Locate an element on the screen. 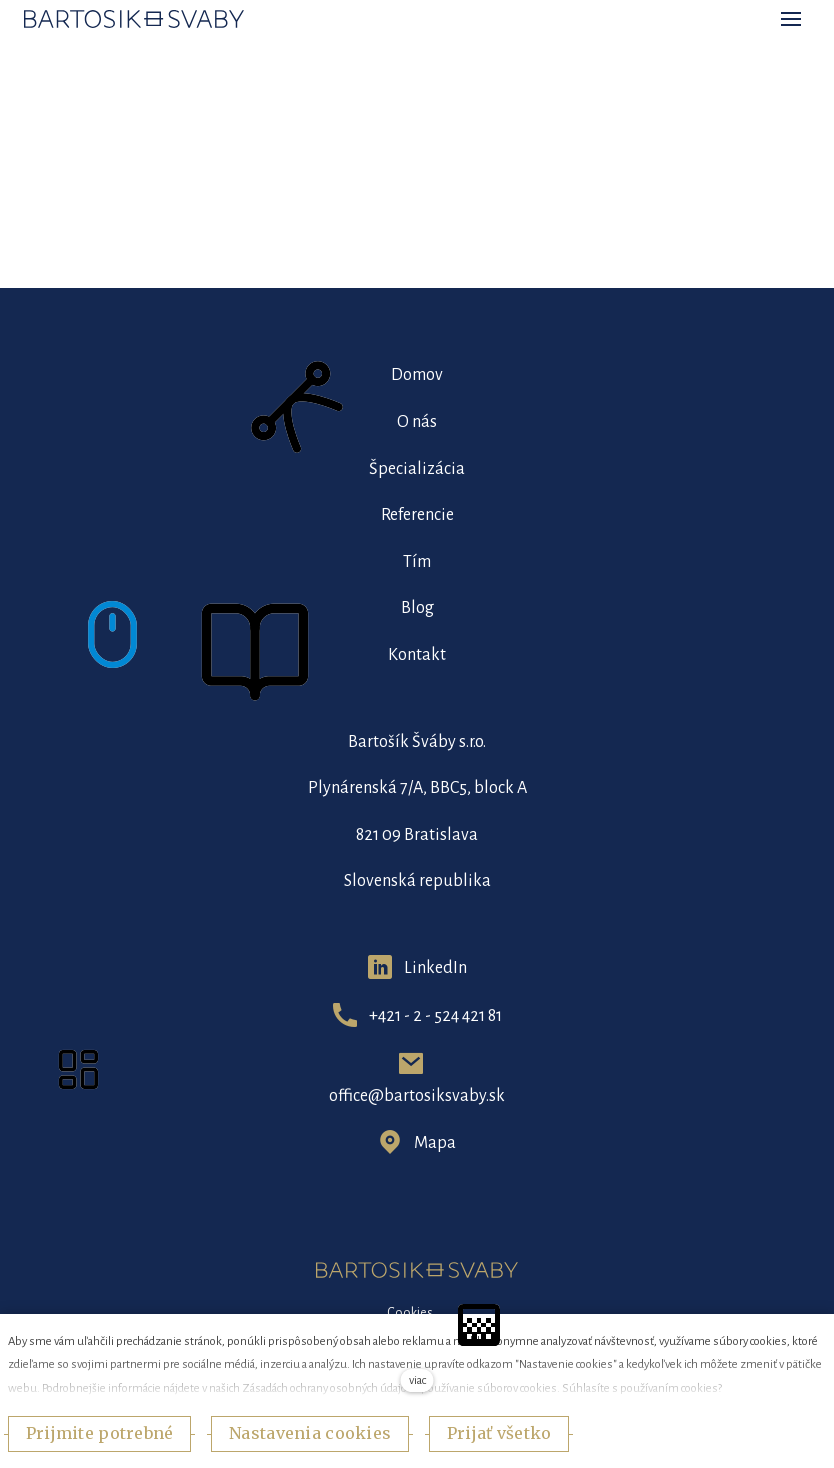 This screenshot has width=834, height=1468. open dashboard view is located at coordinates (78, 1069).